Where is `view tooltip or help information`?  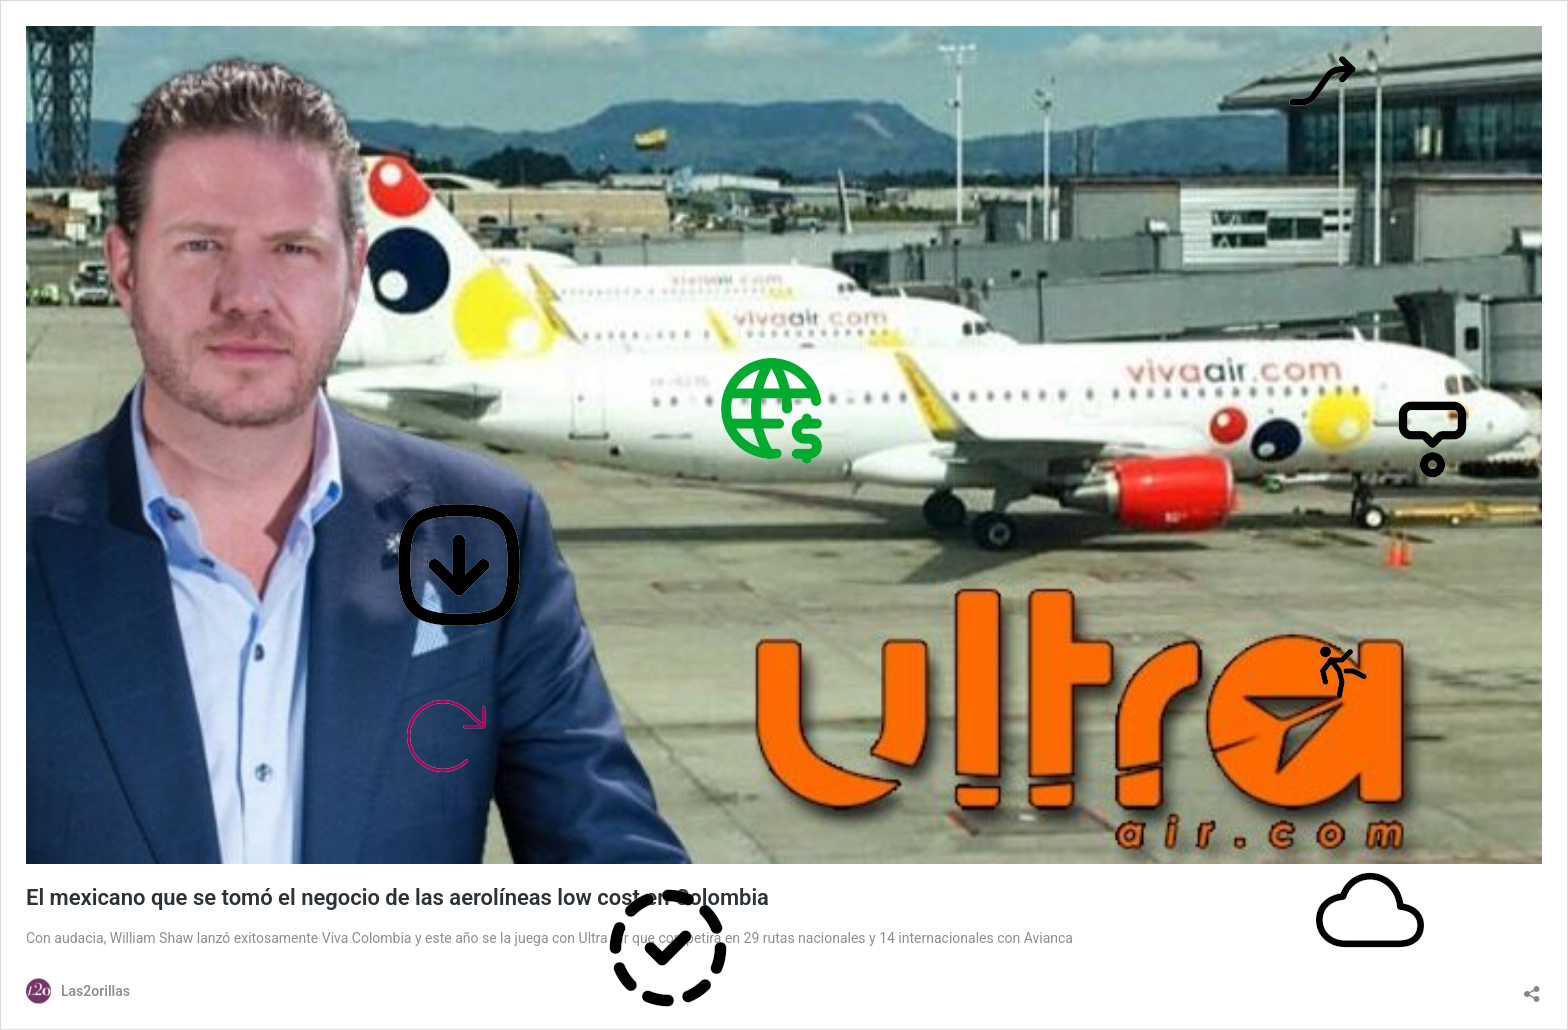 view tooltip or help information is located at coordinates (1432, 439).